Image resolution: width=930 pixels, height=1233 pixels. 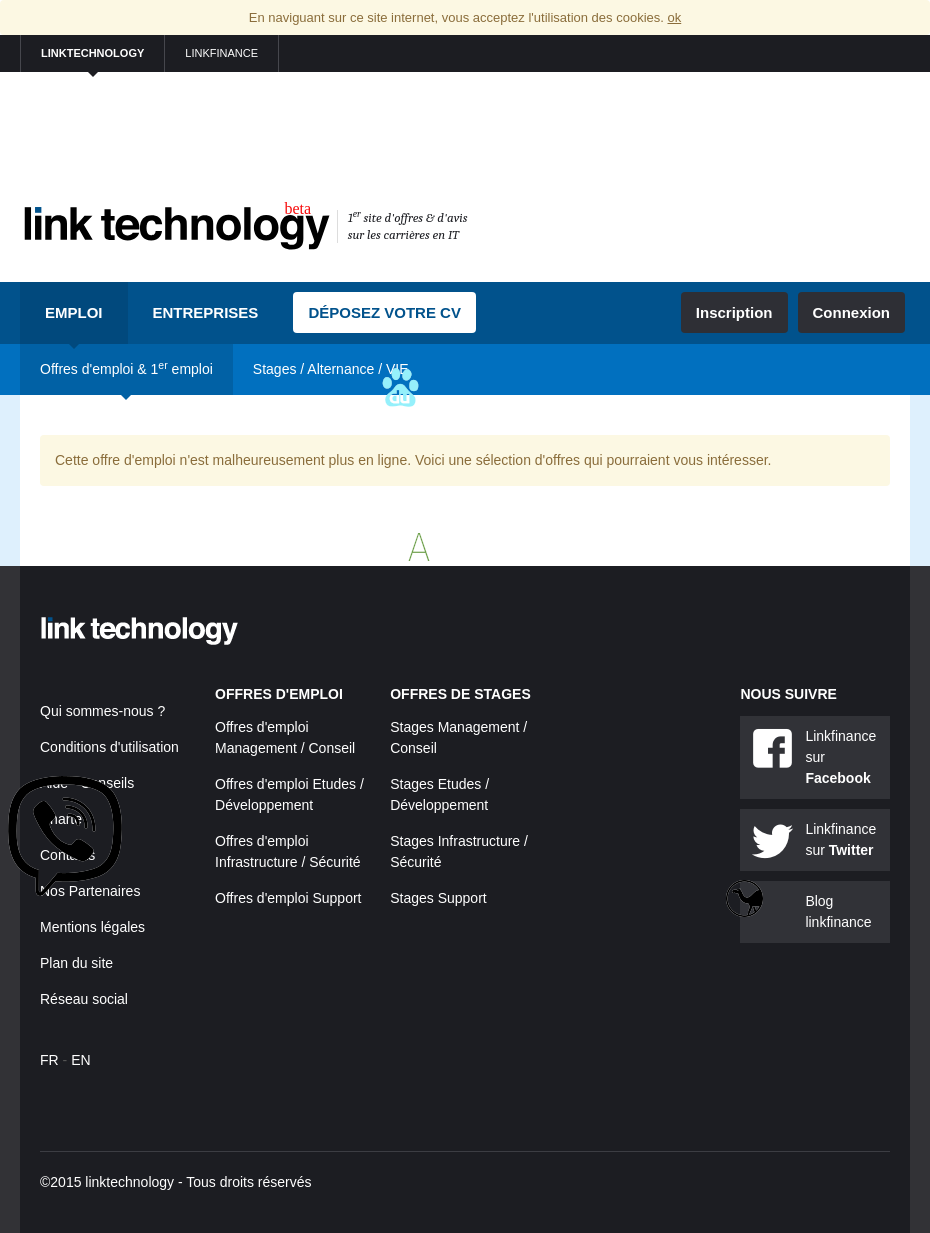 I want to click on open Baidu app, so click(x=400, y=387).